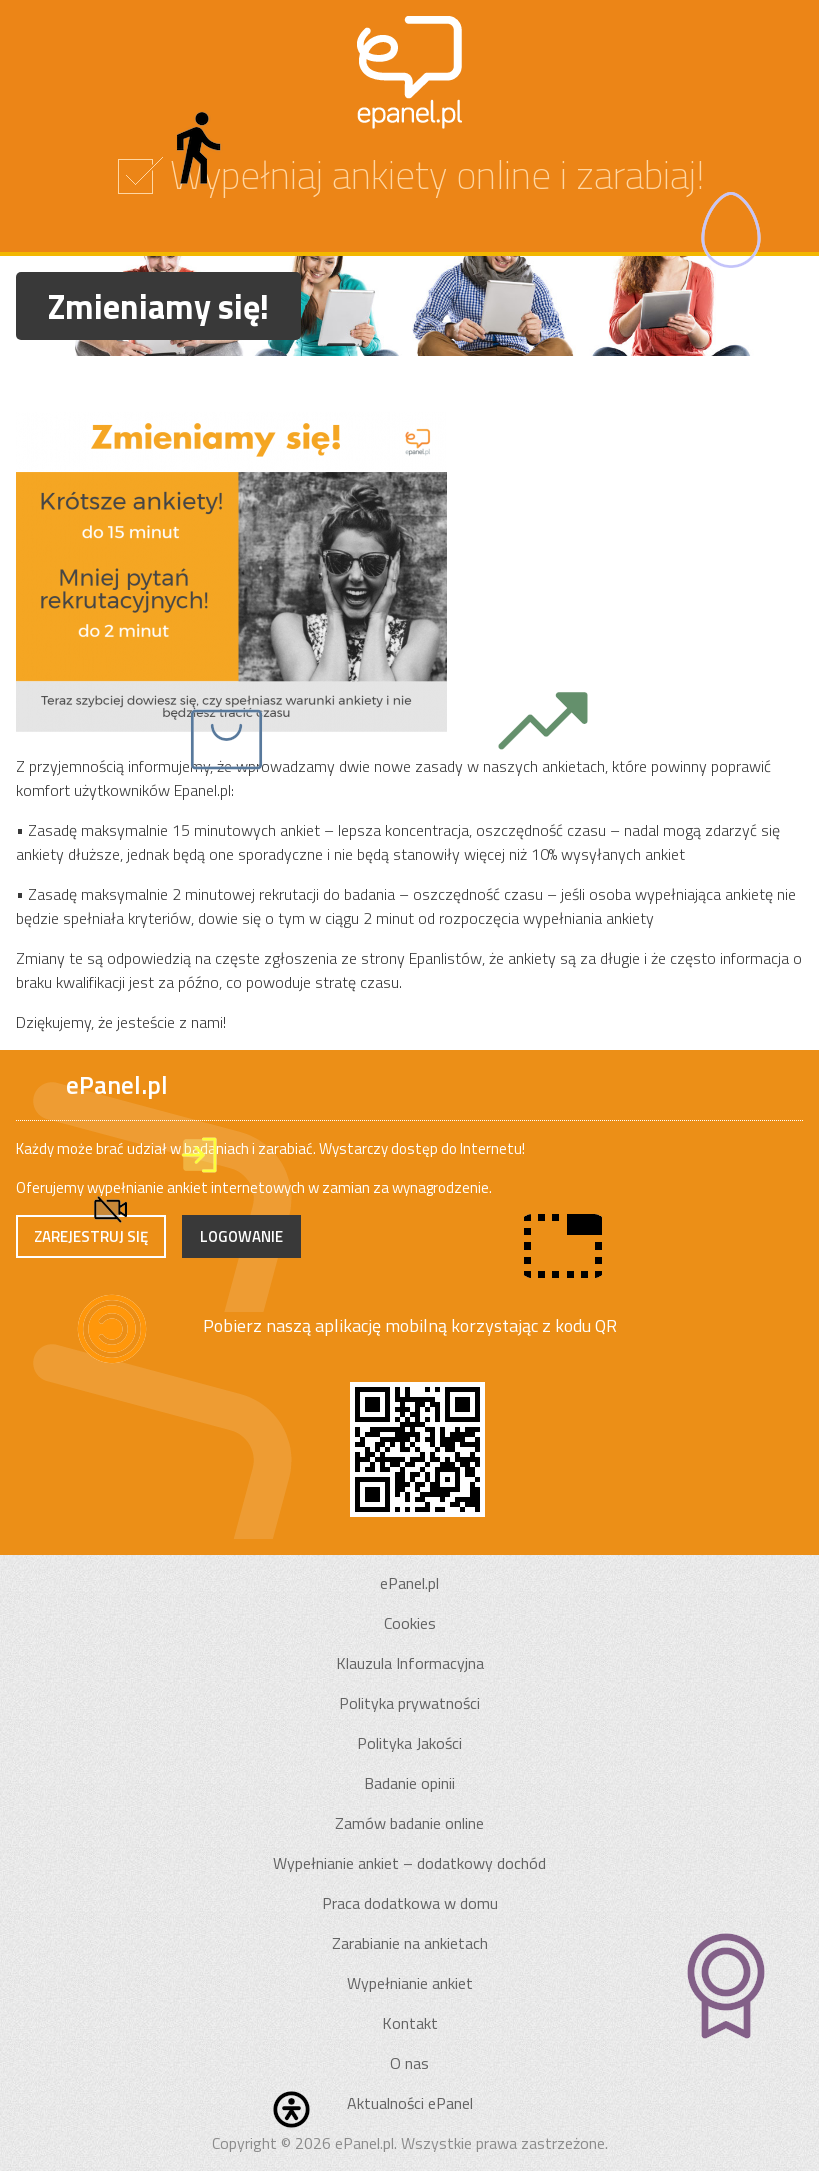 Image resolution: width=819 pixels, height=2171 pixels. I want to click on view achievements or awards, so click(726, 1986).